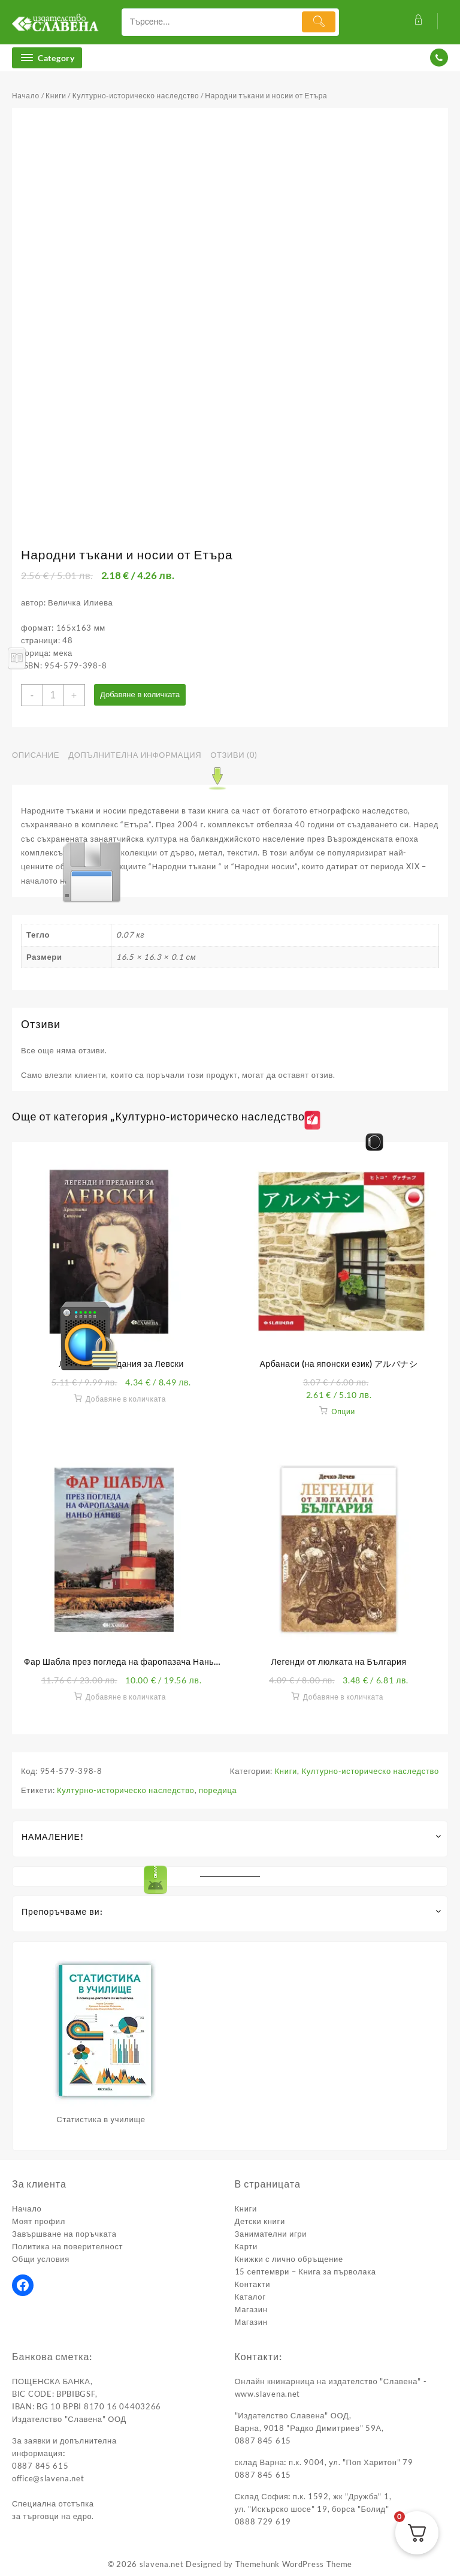 This screenshot has width=460, height=2576. I want to click on android app package file (APK) ready for installation, so click(155, 1879).